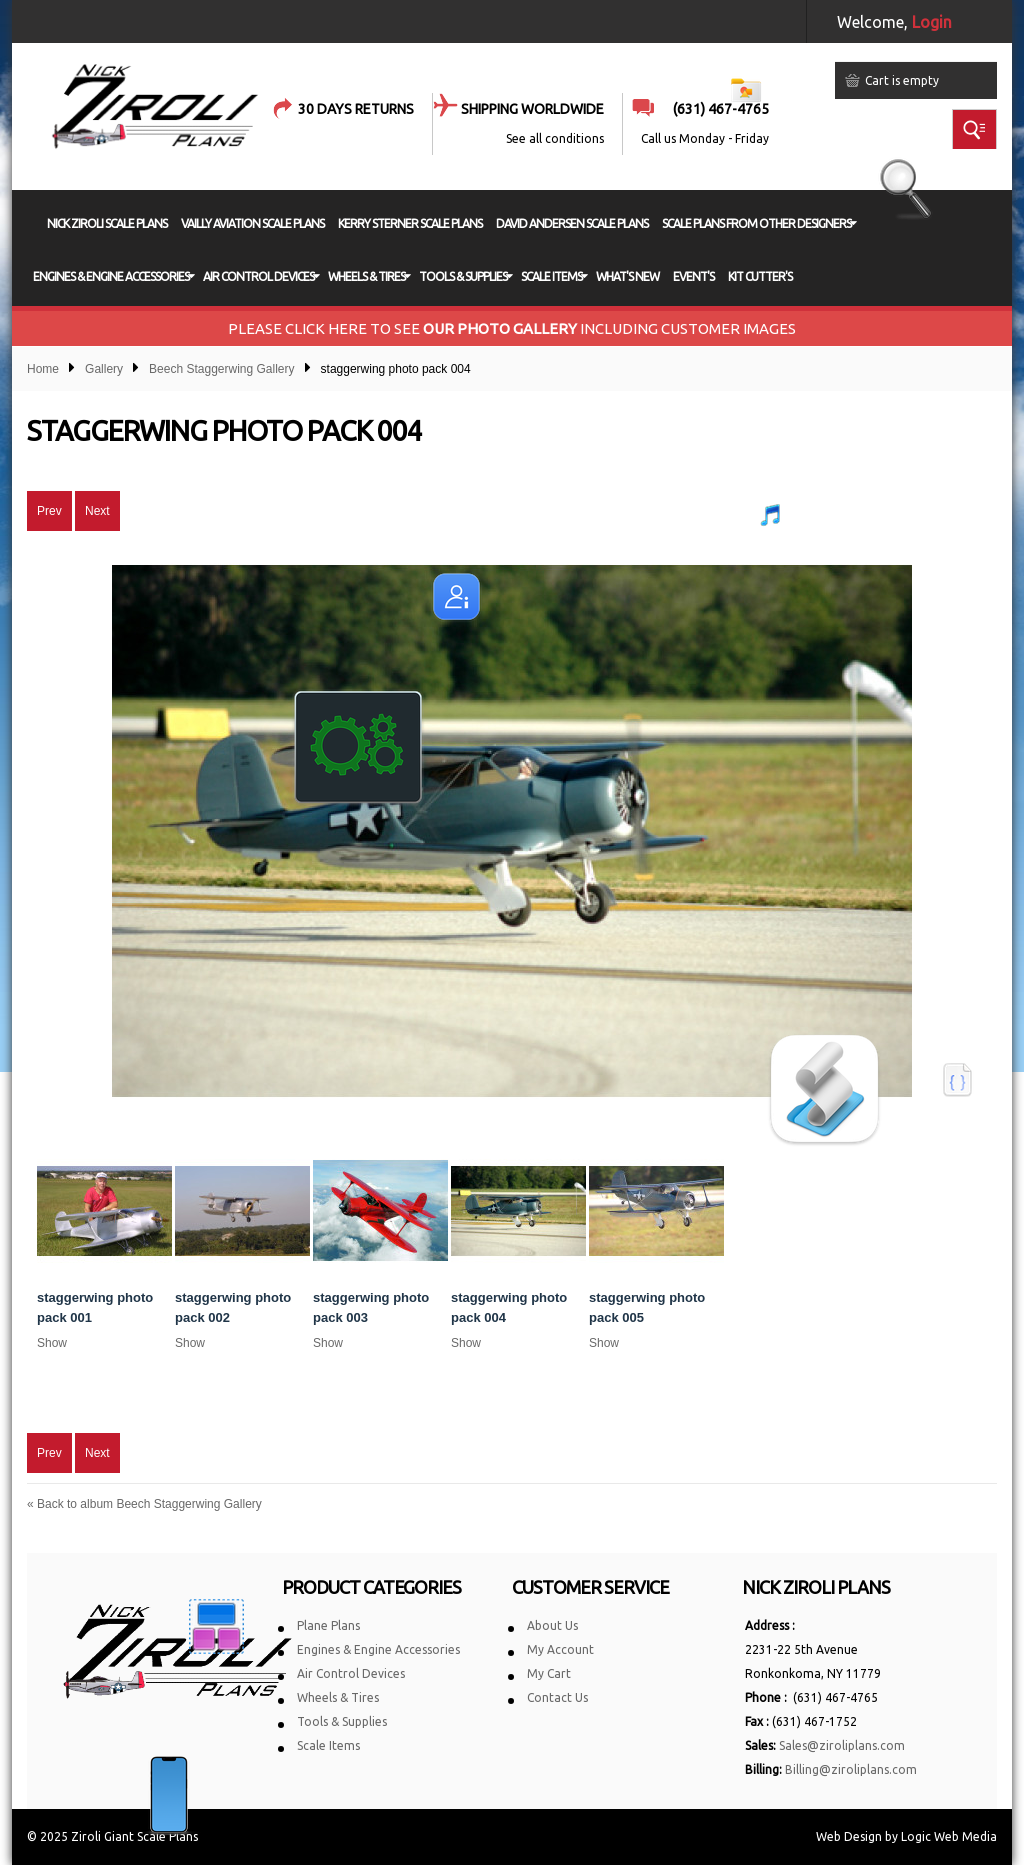 The width and height of the screenshot is (1024, 1865). What do you see at coordinates (456, 597) in the screenshot?
I see `open user account preferences` at bounding box center [456, 597].